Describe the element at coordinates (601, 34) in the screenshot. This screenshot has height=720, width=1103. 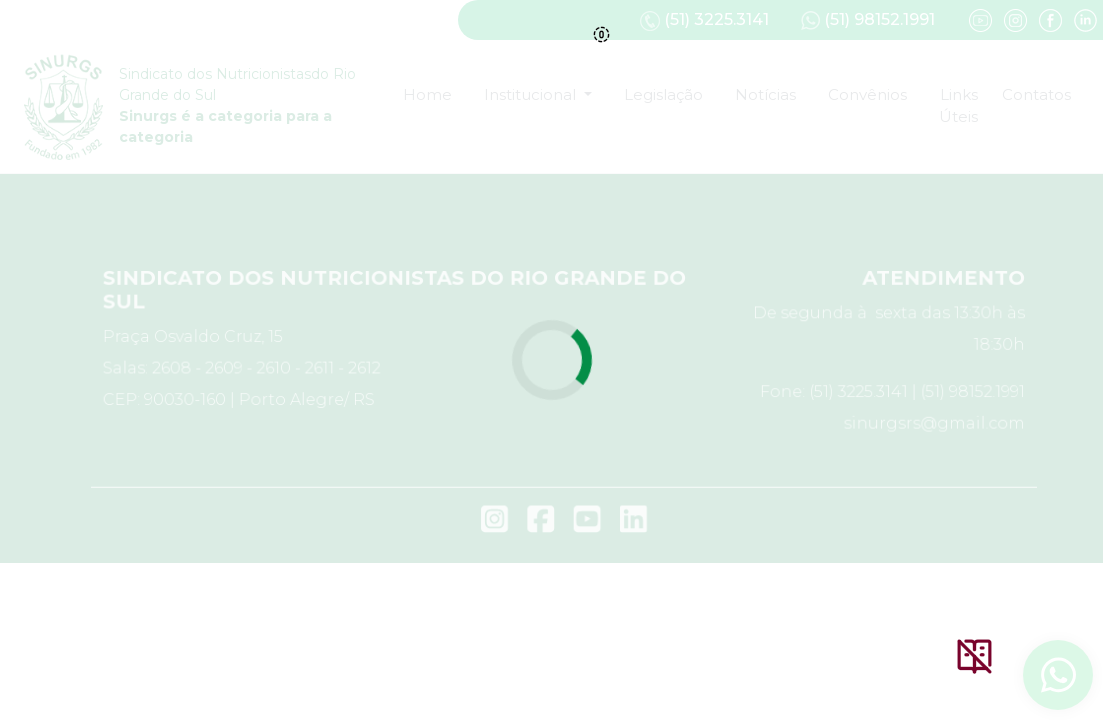
I see `indicates a pending or in-progress state` at that location.